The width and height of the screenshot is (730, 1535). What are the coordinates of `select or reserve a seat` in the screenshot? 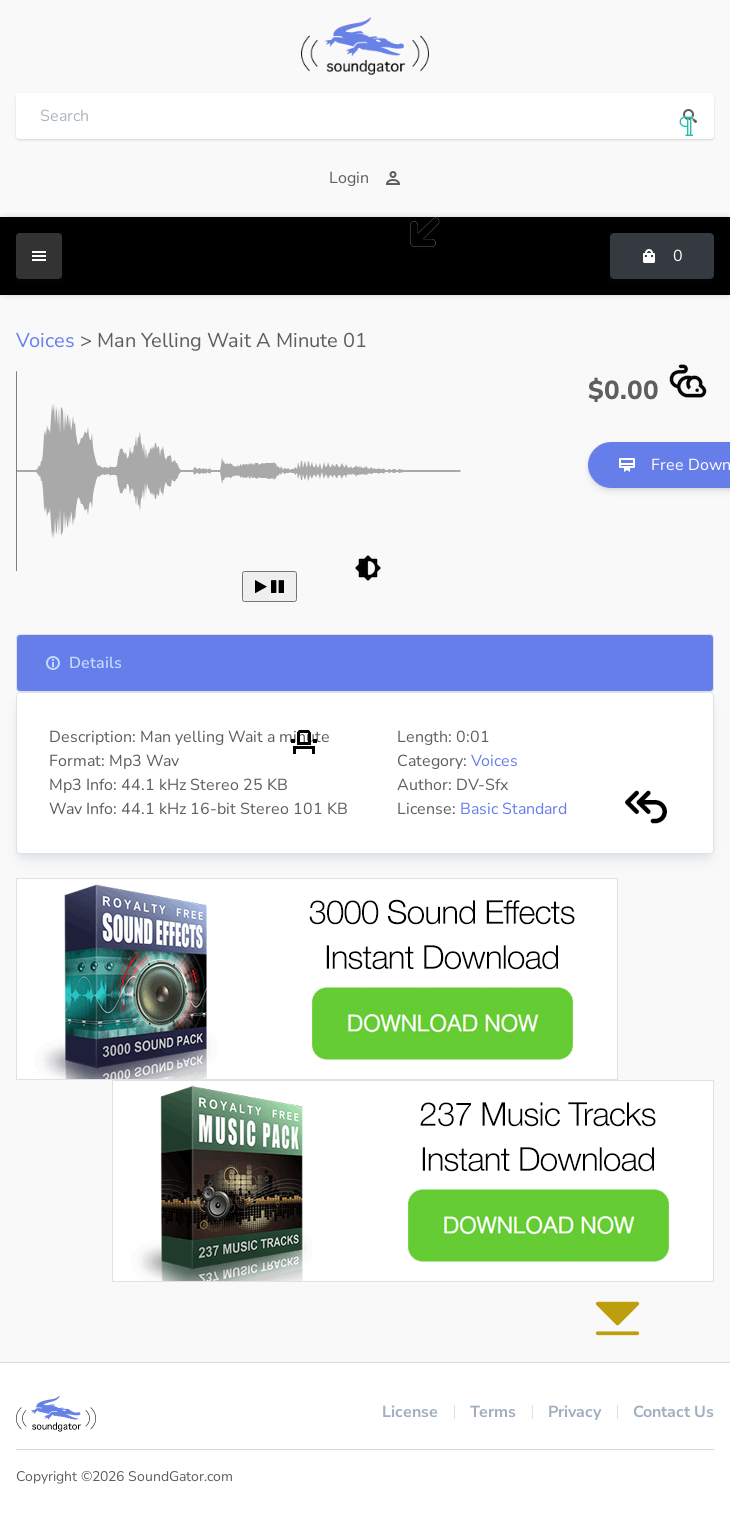 It's located at (304, 742).